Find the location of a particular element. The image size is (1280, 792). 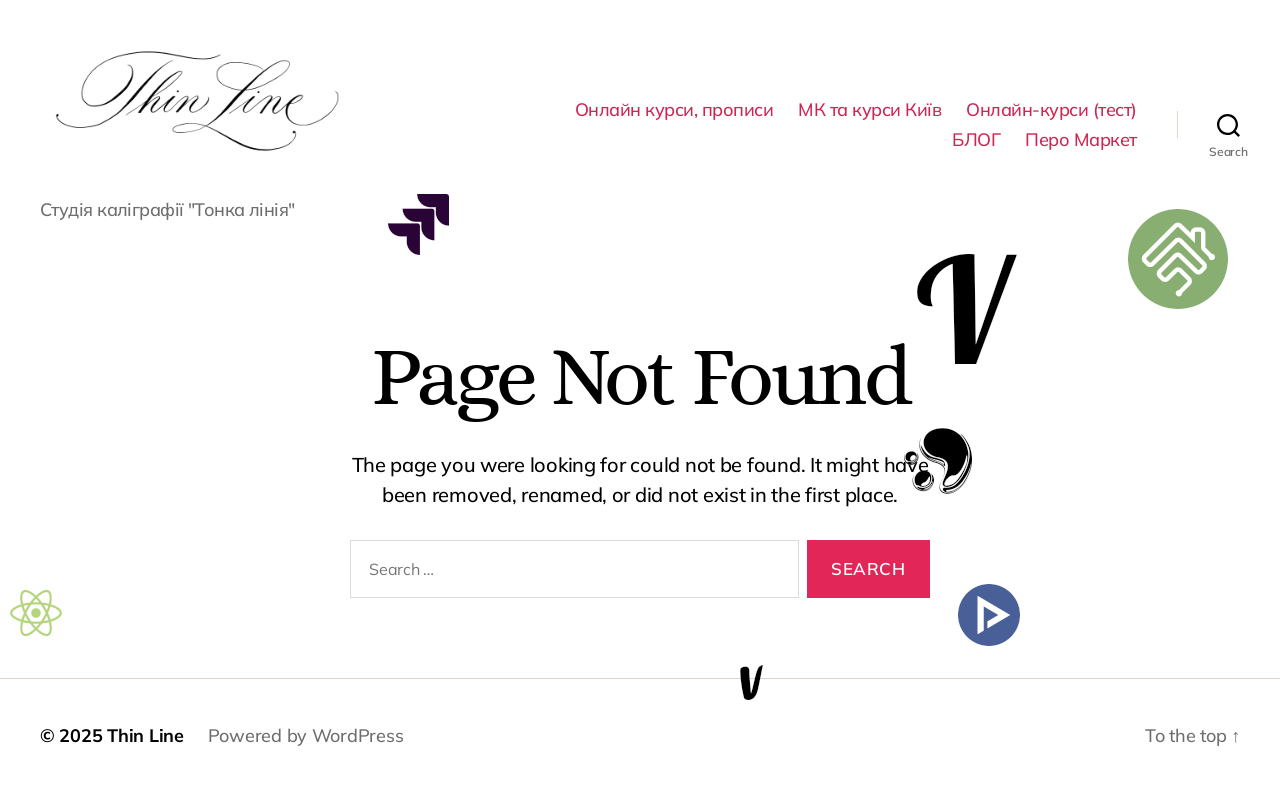

open the NewPipe app is located at coordinates (989, 615).